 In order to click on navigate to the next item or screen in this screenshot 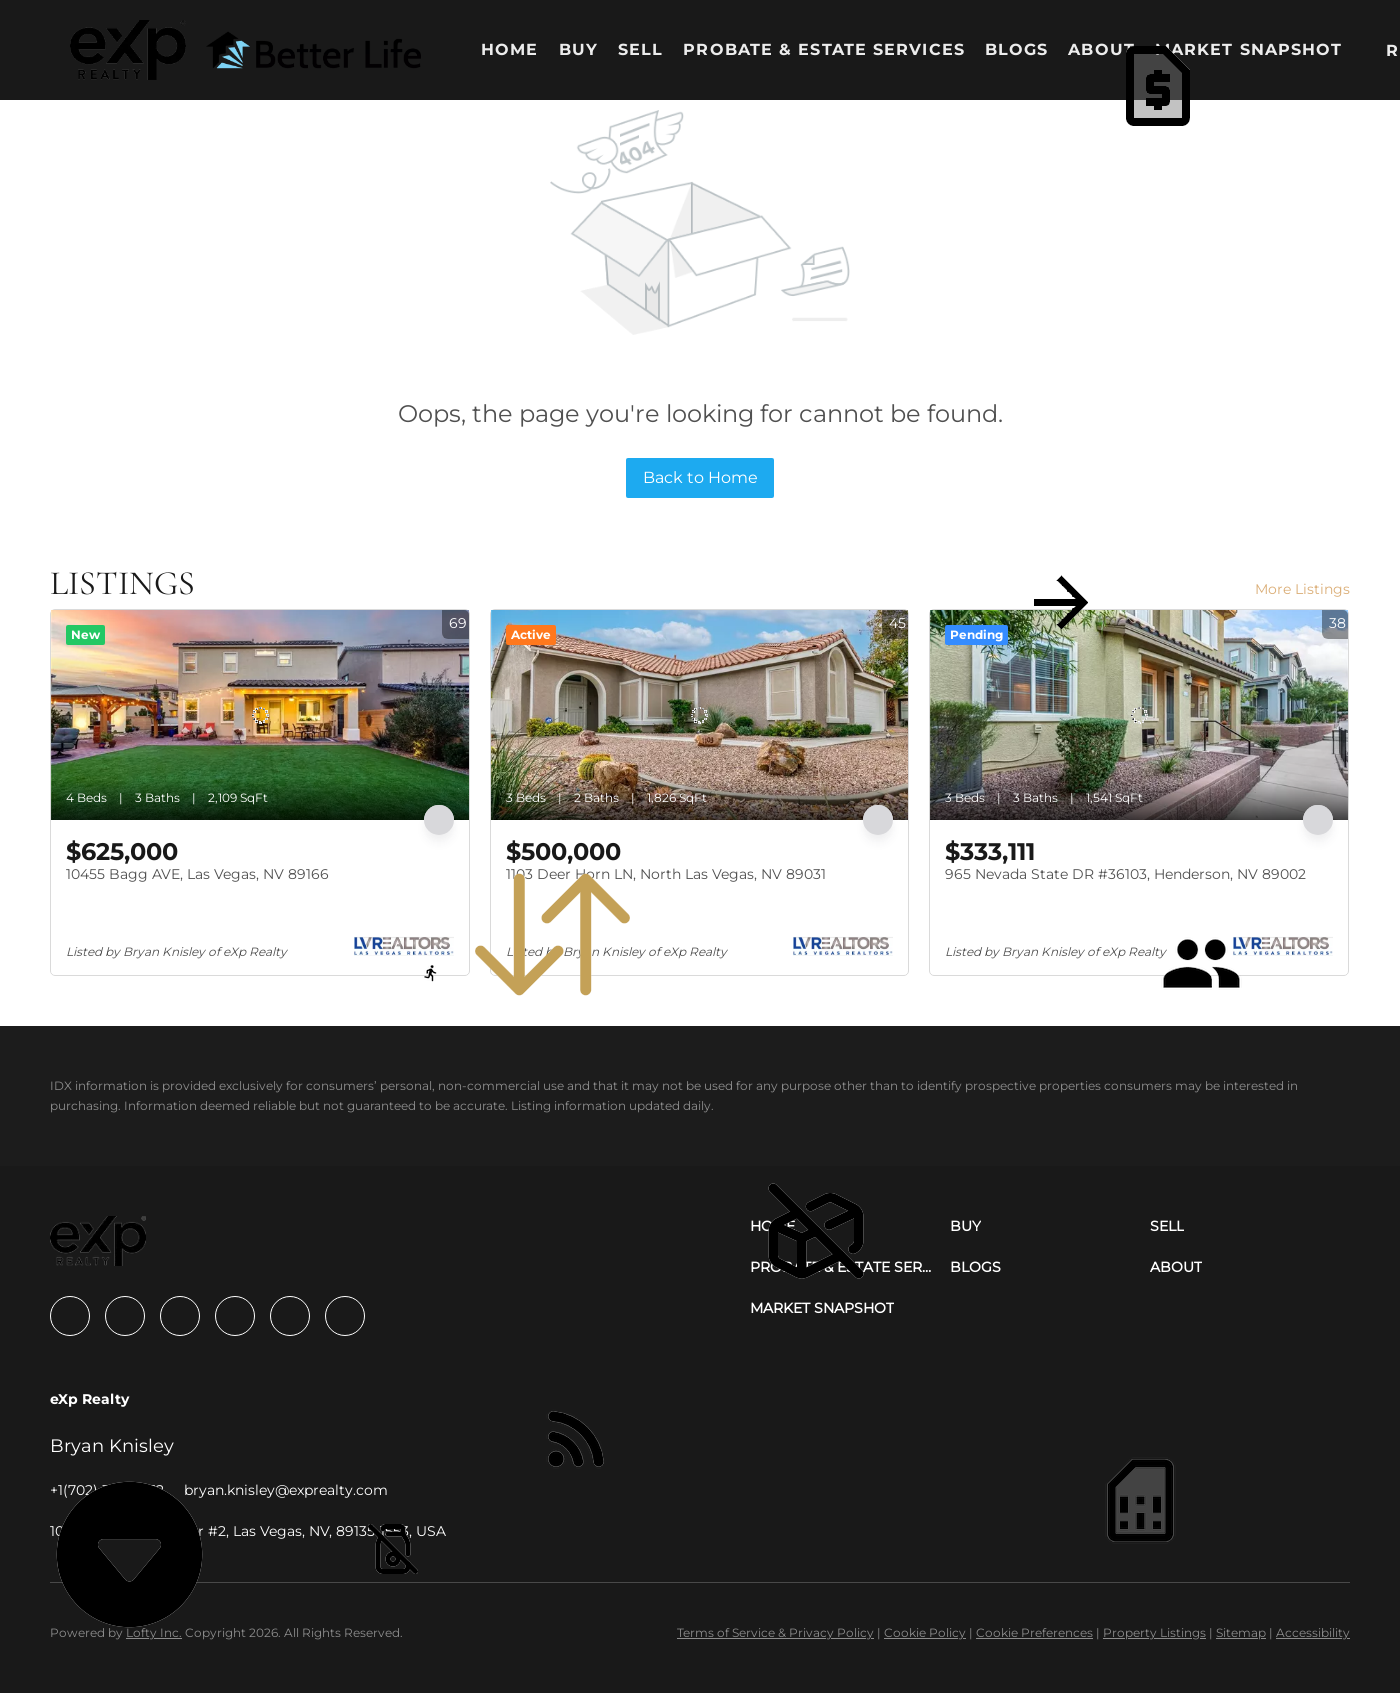, I will do `click(1061, 602)`.